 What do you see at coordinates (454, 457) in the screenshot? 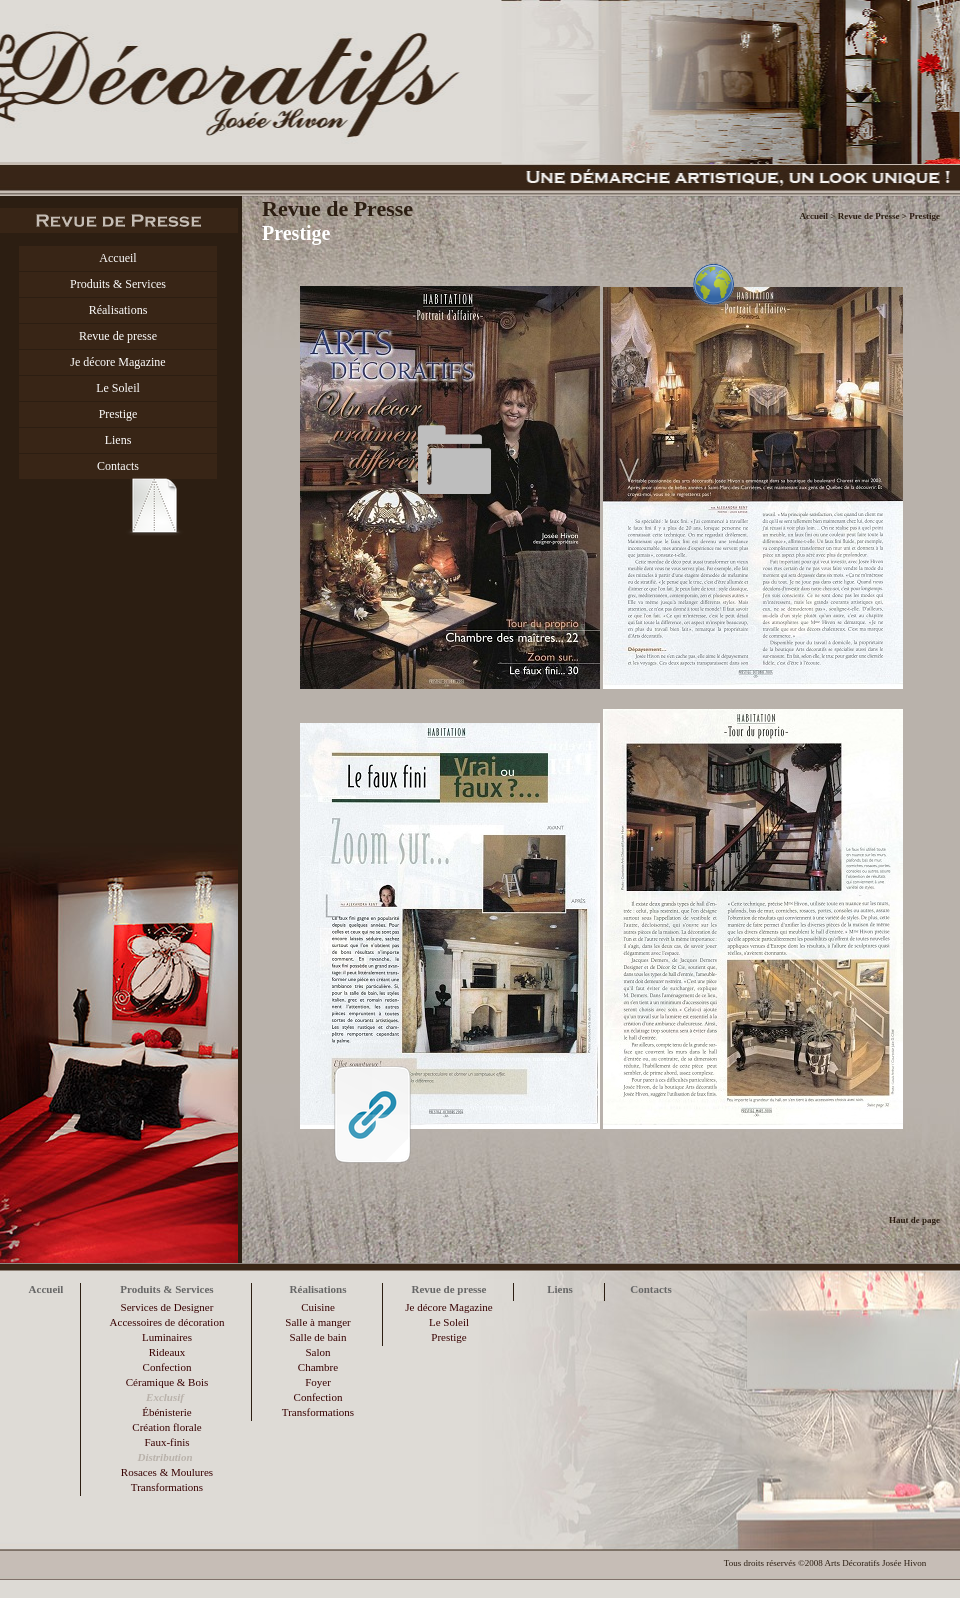
I see `access desktop folder` at bounding box center [454, 457].